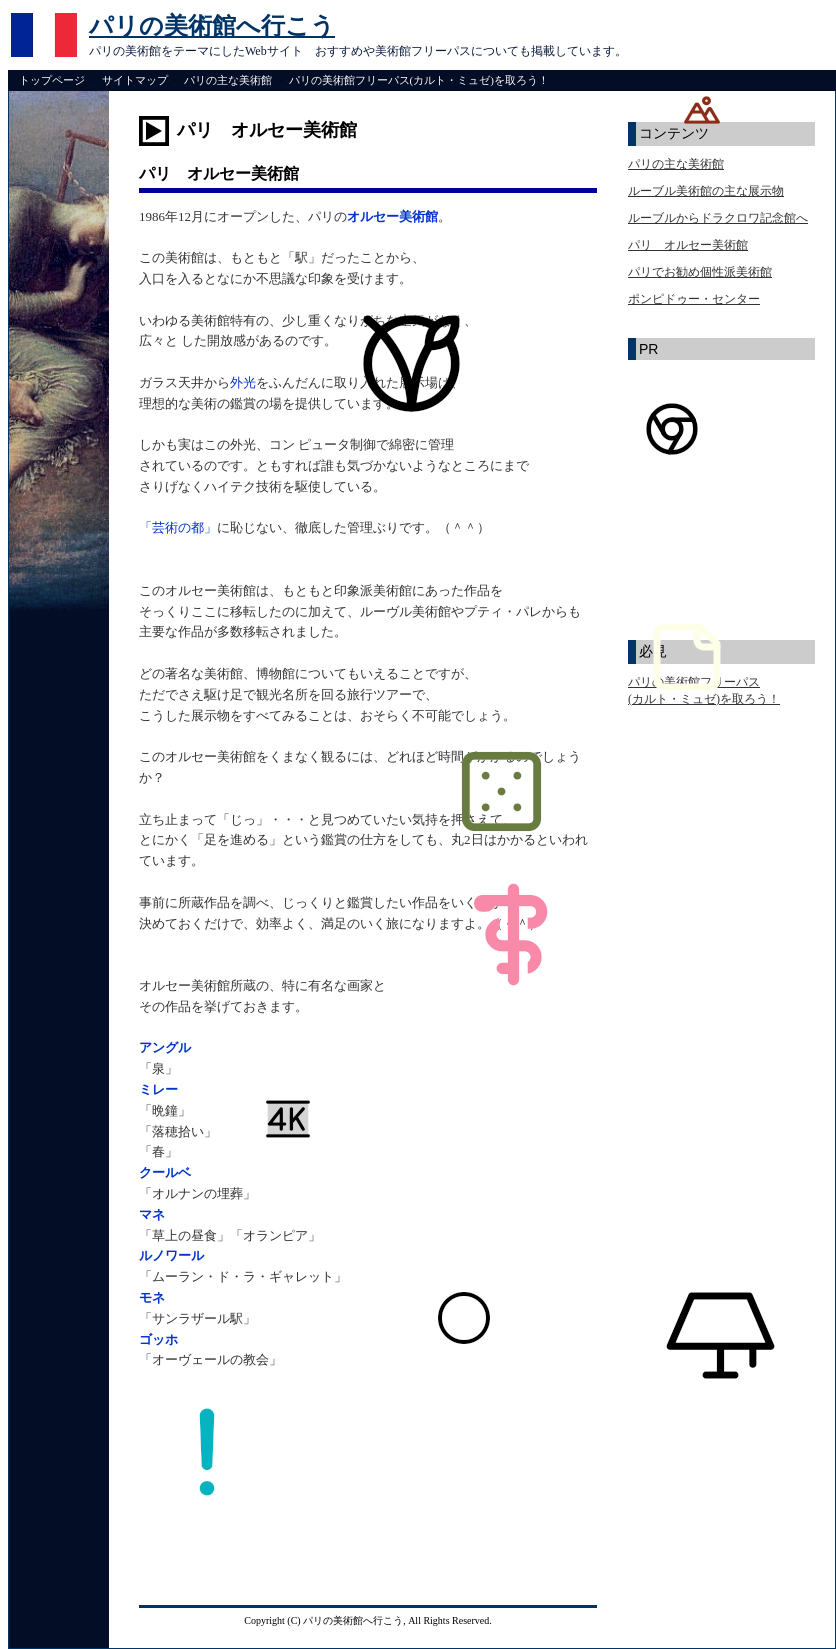 This screenshot has width=836, height=1649. I want to click on toggle desk lamp or reading light, so click(720, 1335).